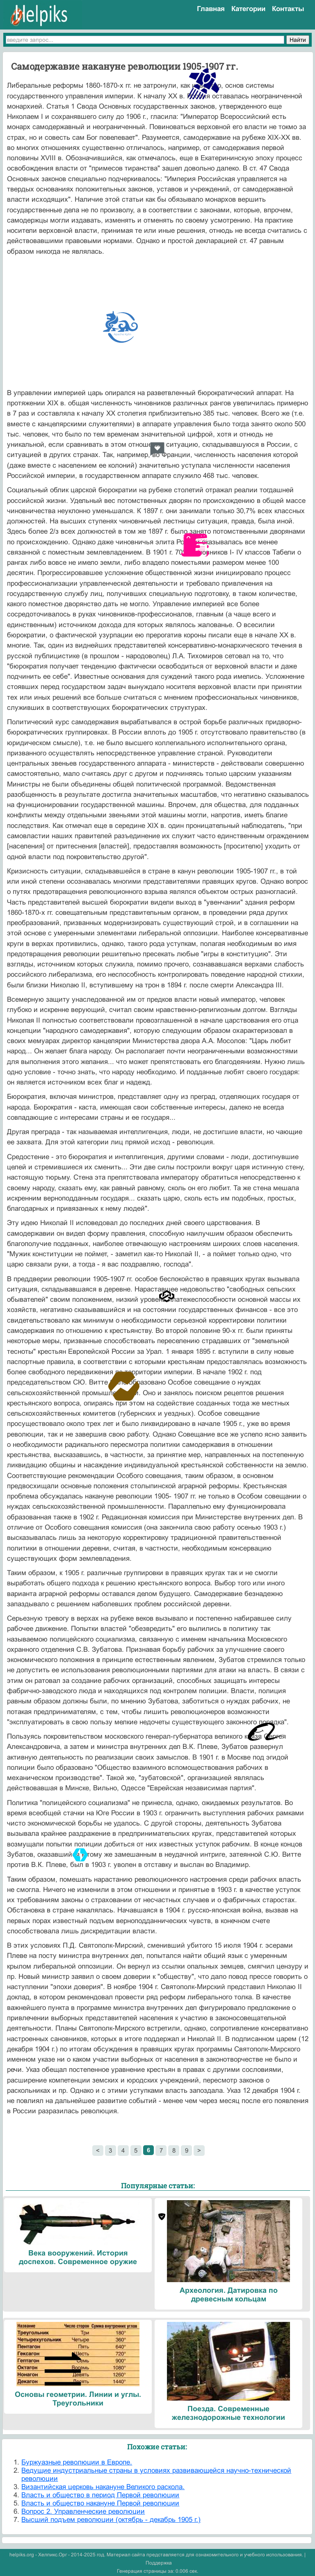  What do you see at coordinates (120, 327) in the screenshot?
I see `Apache Kylin project logo` at bounding box center [120, 327].